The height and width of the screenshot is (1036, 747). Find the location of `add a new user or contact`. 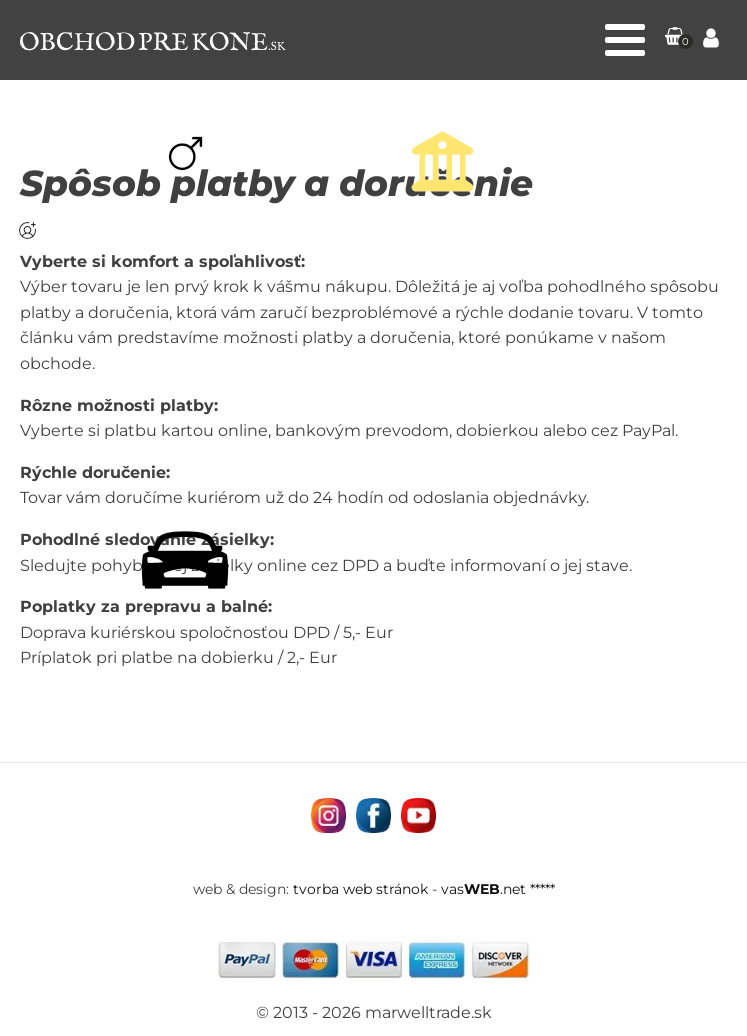

add a new user or contact is located at coordinates (27, 230).